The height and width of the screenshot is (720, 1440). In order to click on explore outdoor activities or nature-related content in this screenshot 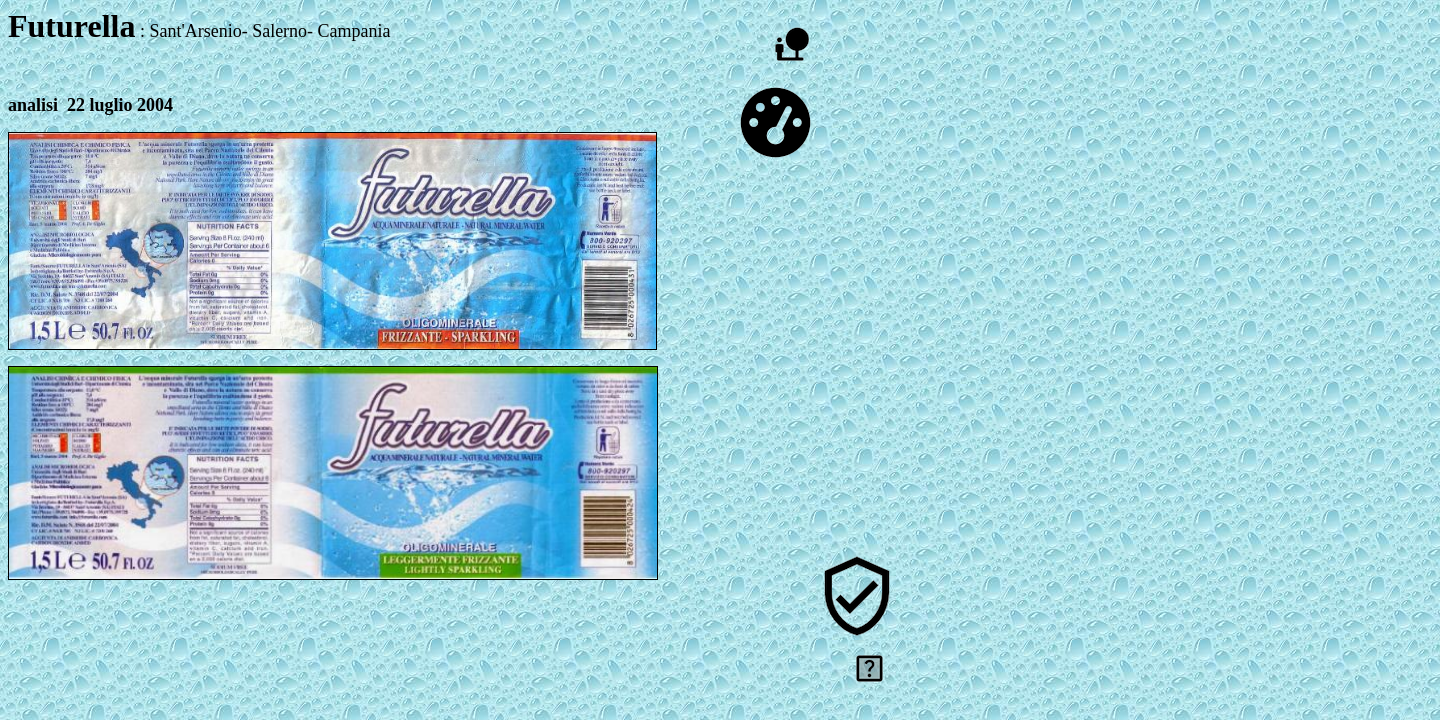, I will do `click(792, 44)`.